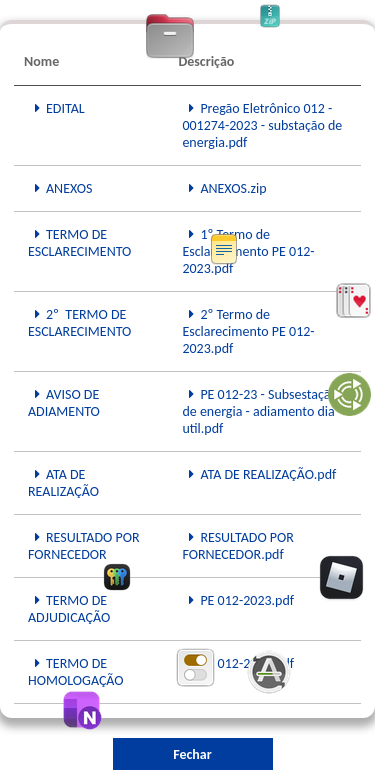  What do you see at coordinates (270, 16) in the screenshot?
I see `a compressed zip file` at bounding box center [270, 16].